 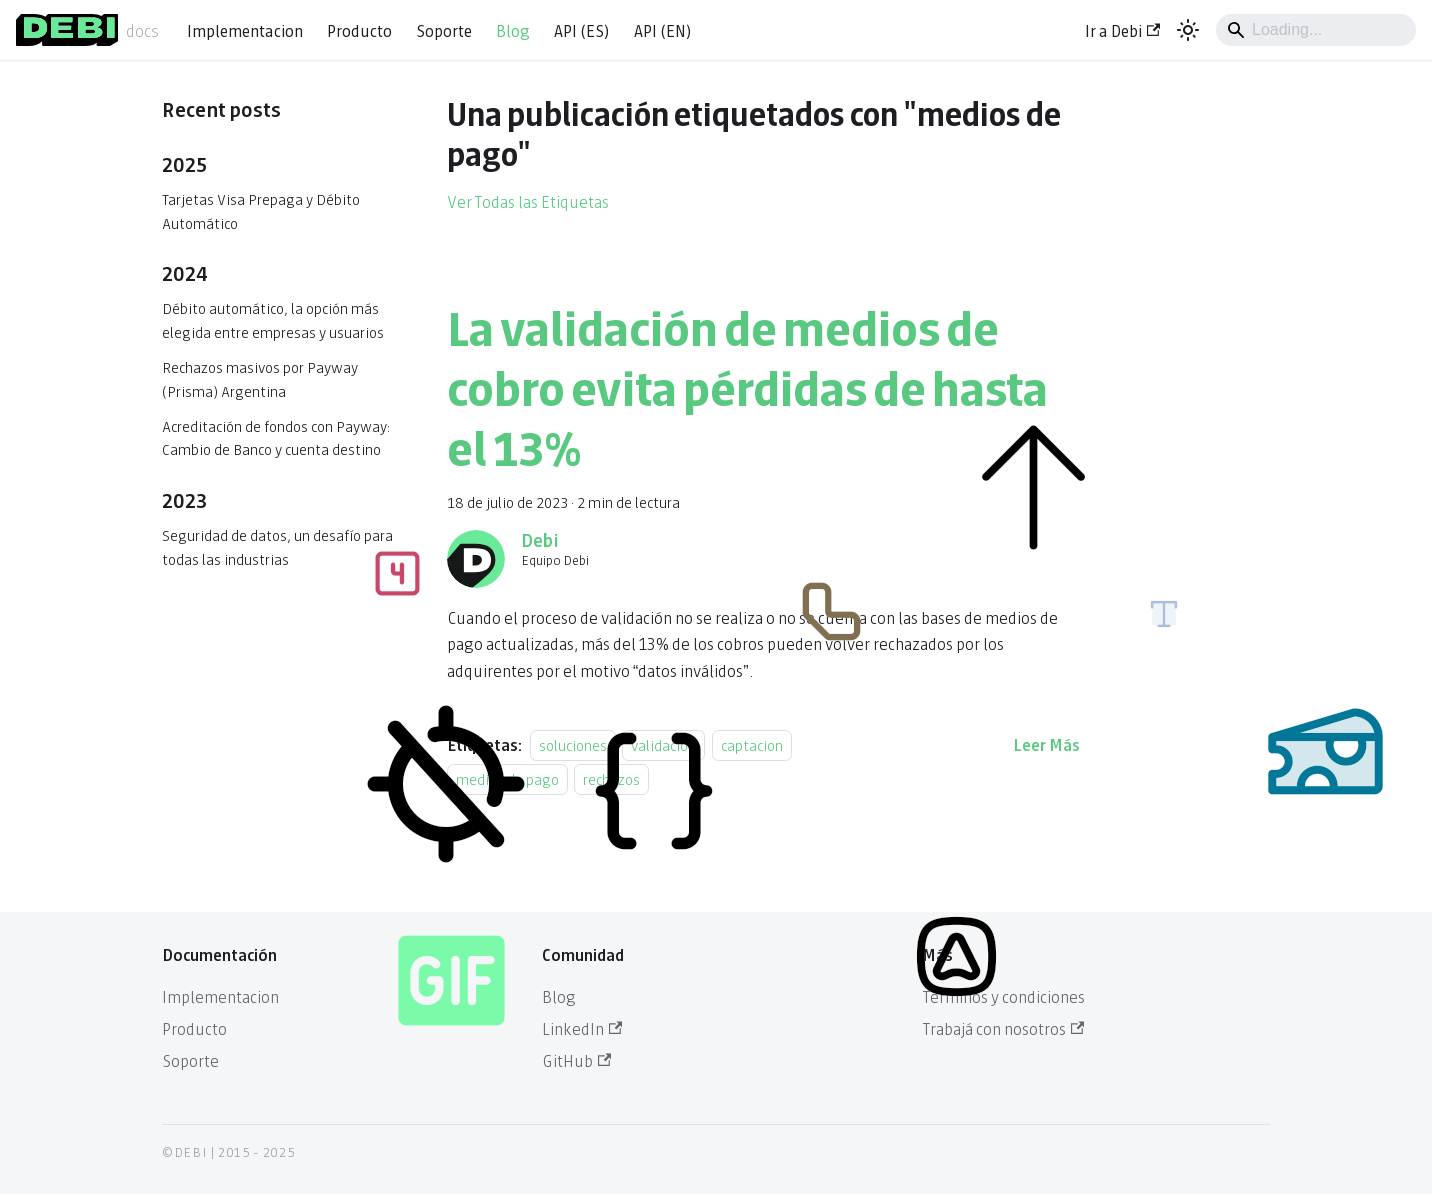 What do you see at coordinates (831, 611) in the screenshot?
I see `set corner style to bevel join` at bounding box center [831, 611].